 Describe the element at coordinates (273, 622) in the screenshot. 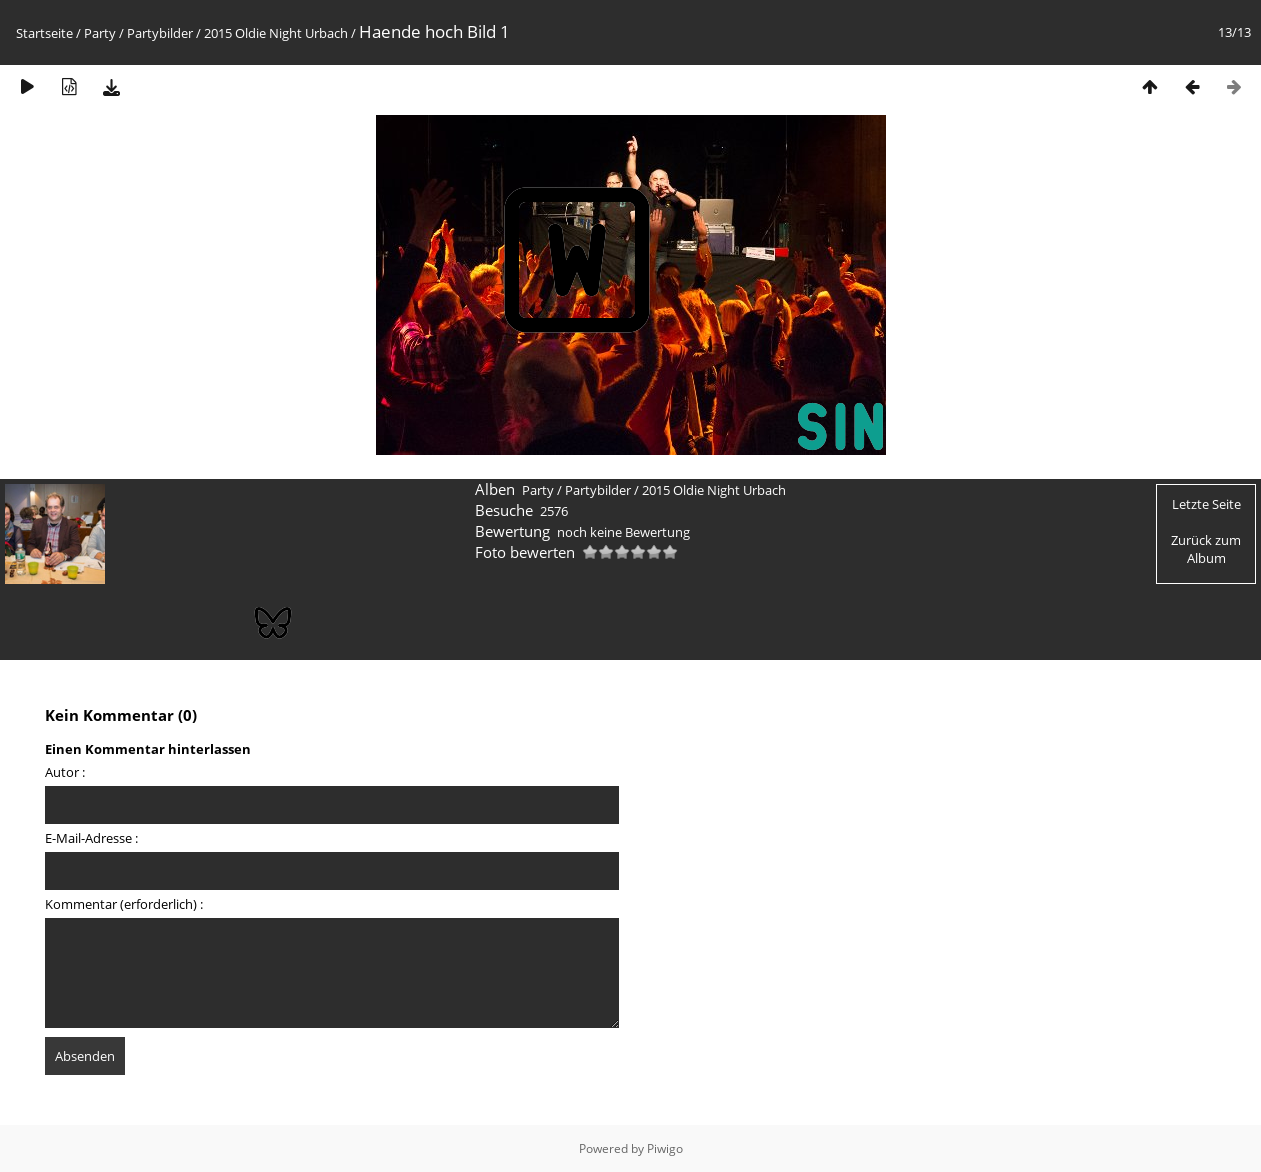

I see `open the Bluesky app` at that location.